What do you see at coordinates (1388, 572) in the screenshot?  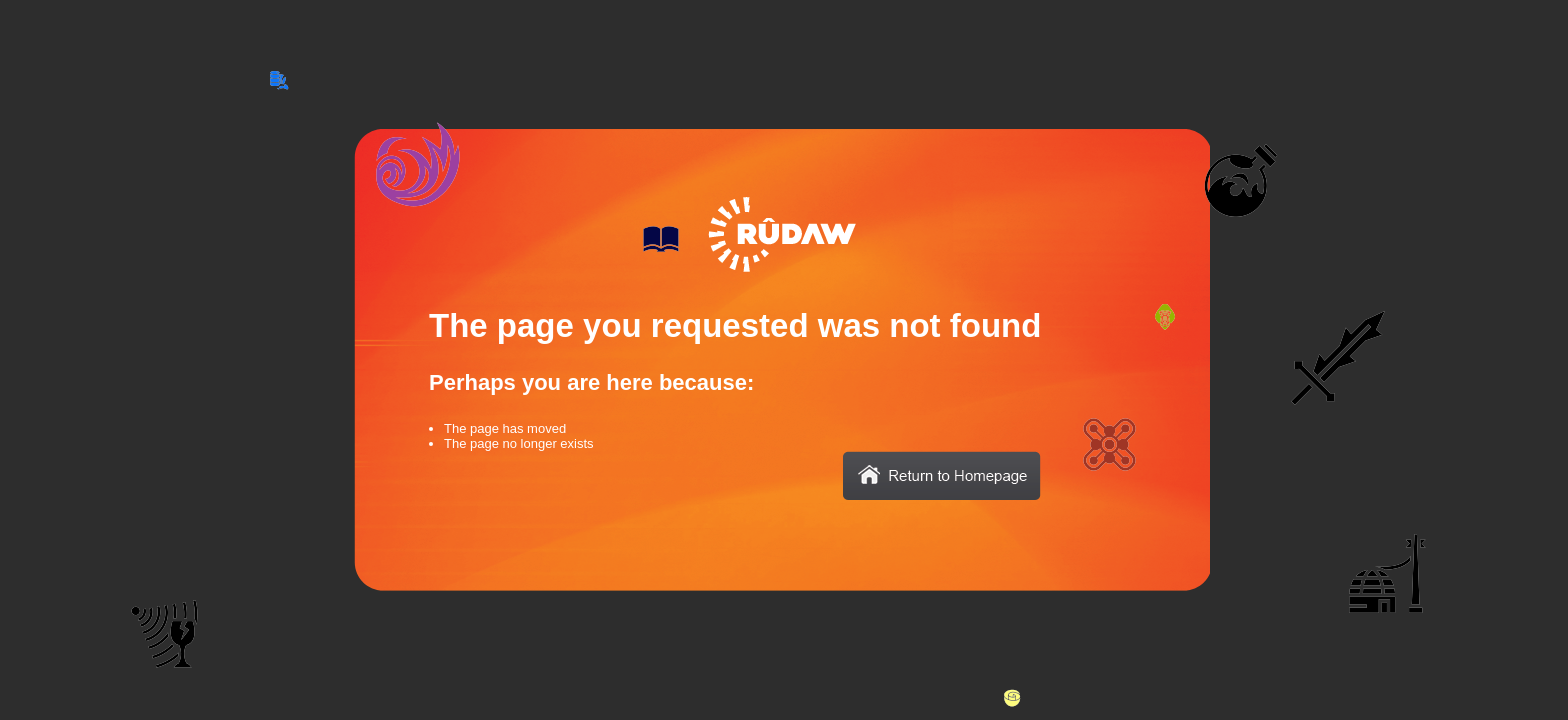 I see `build or place a base structure` at bounding box center [1388, 572].